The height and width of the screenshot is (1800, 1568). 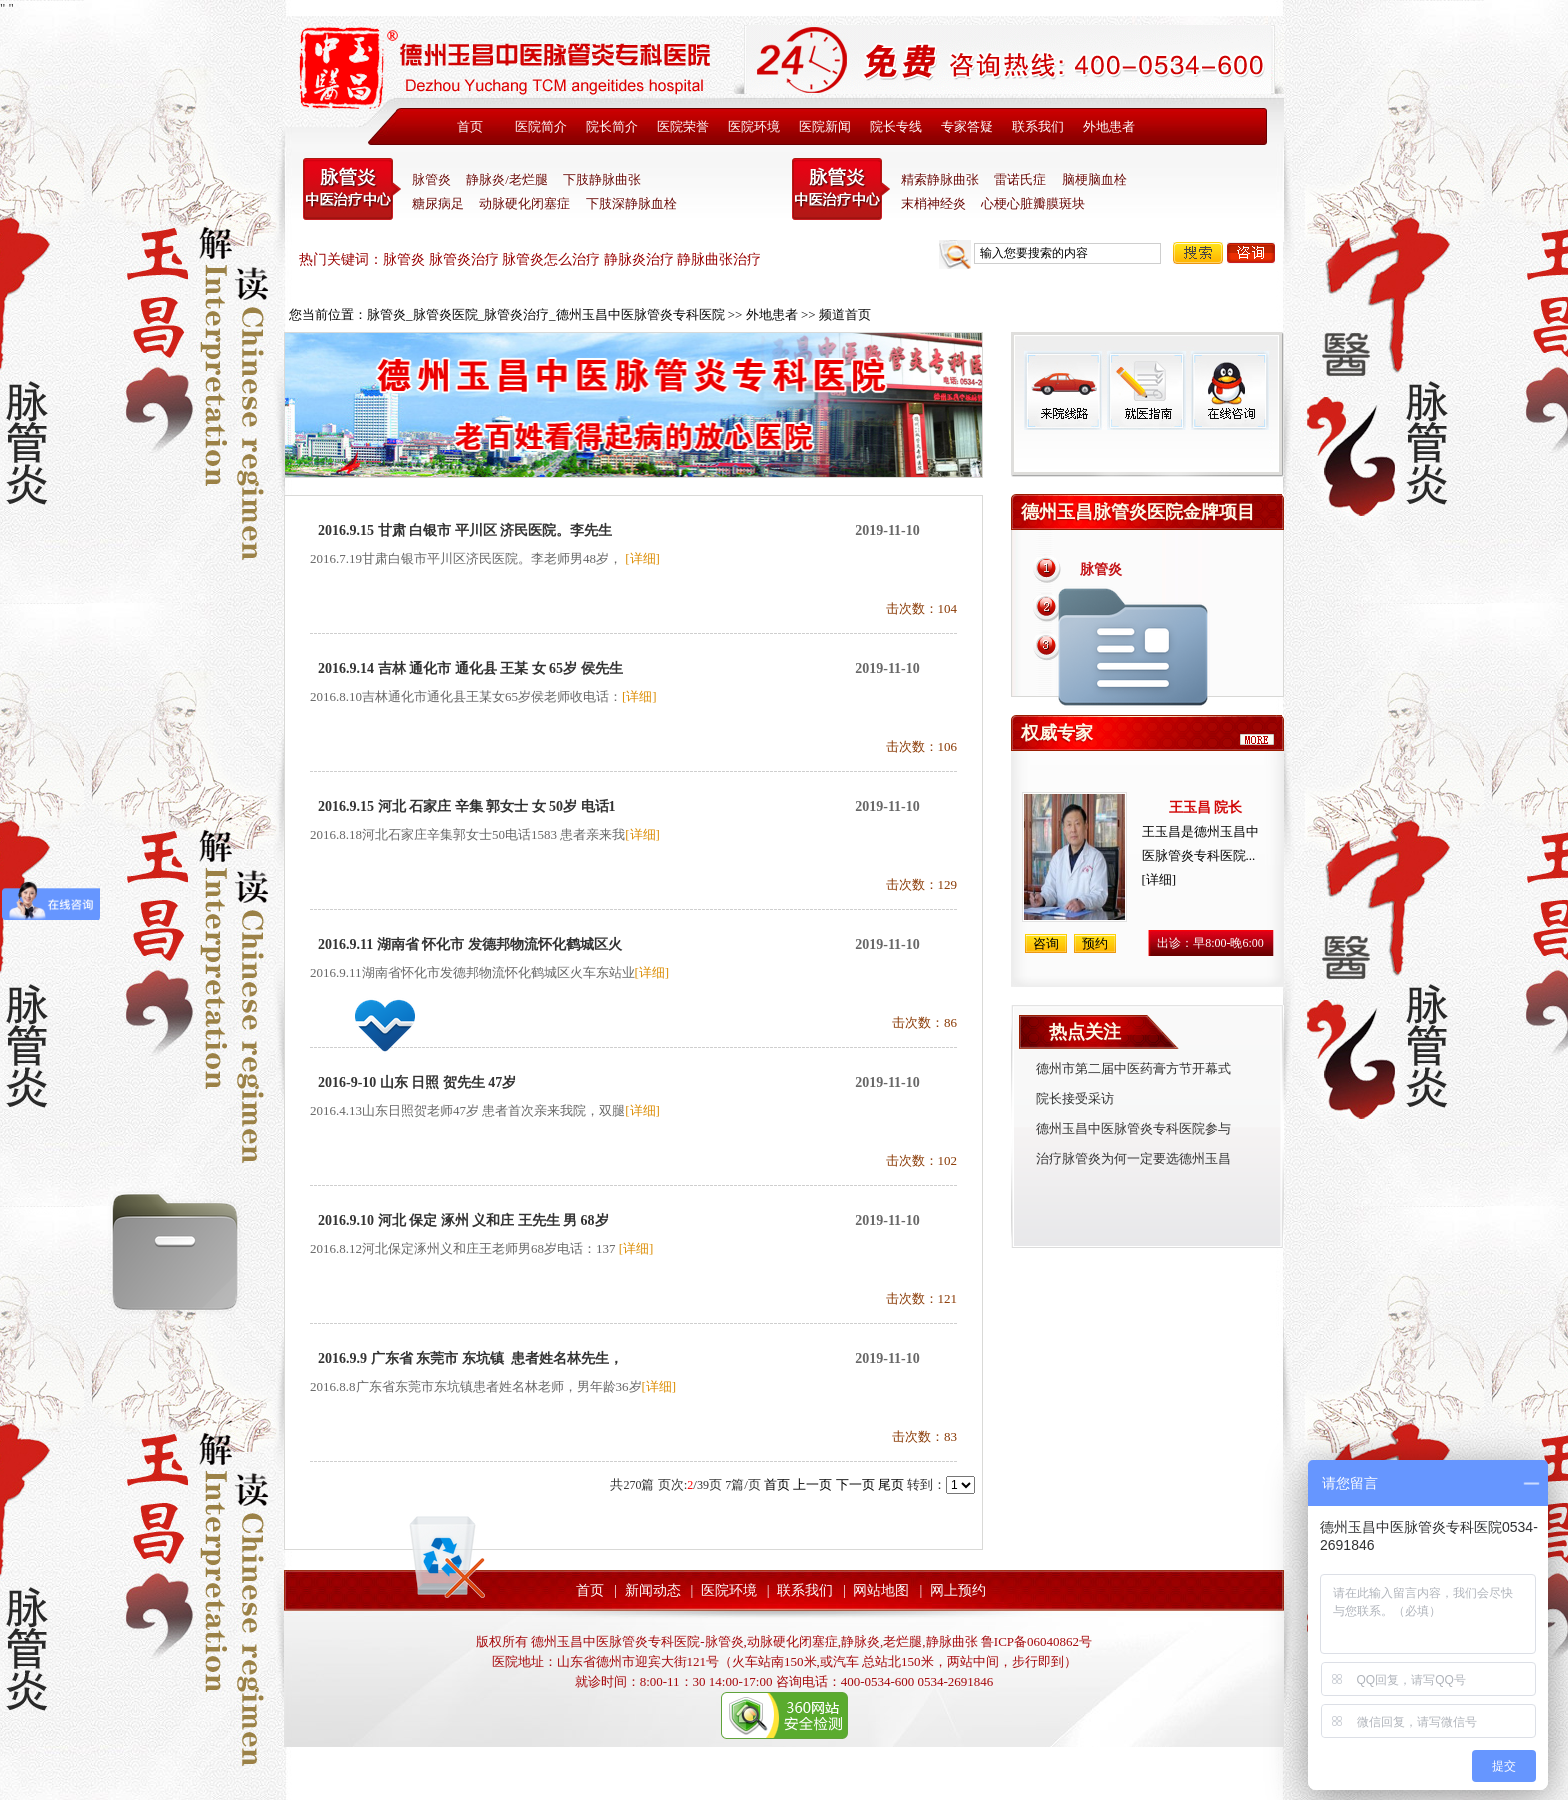 I want to click on open your documents folder, so click(x=1133, y=651).